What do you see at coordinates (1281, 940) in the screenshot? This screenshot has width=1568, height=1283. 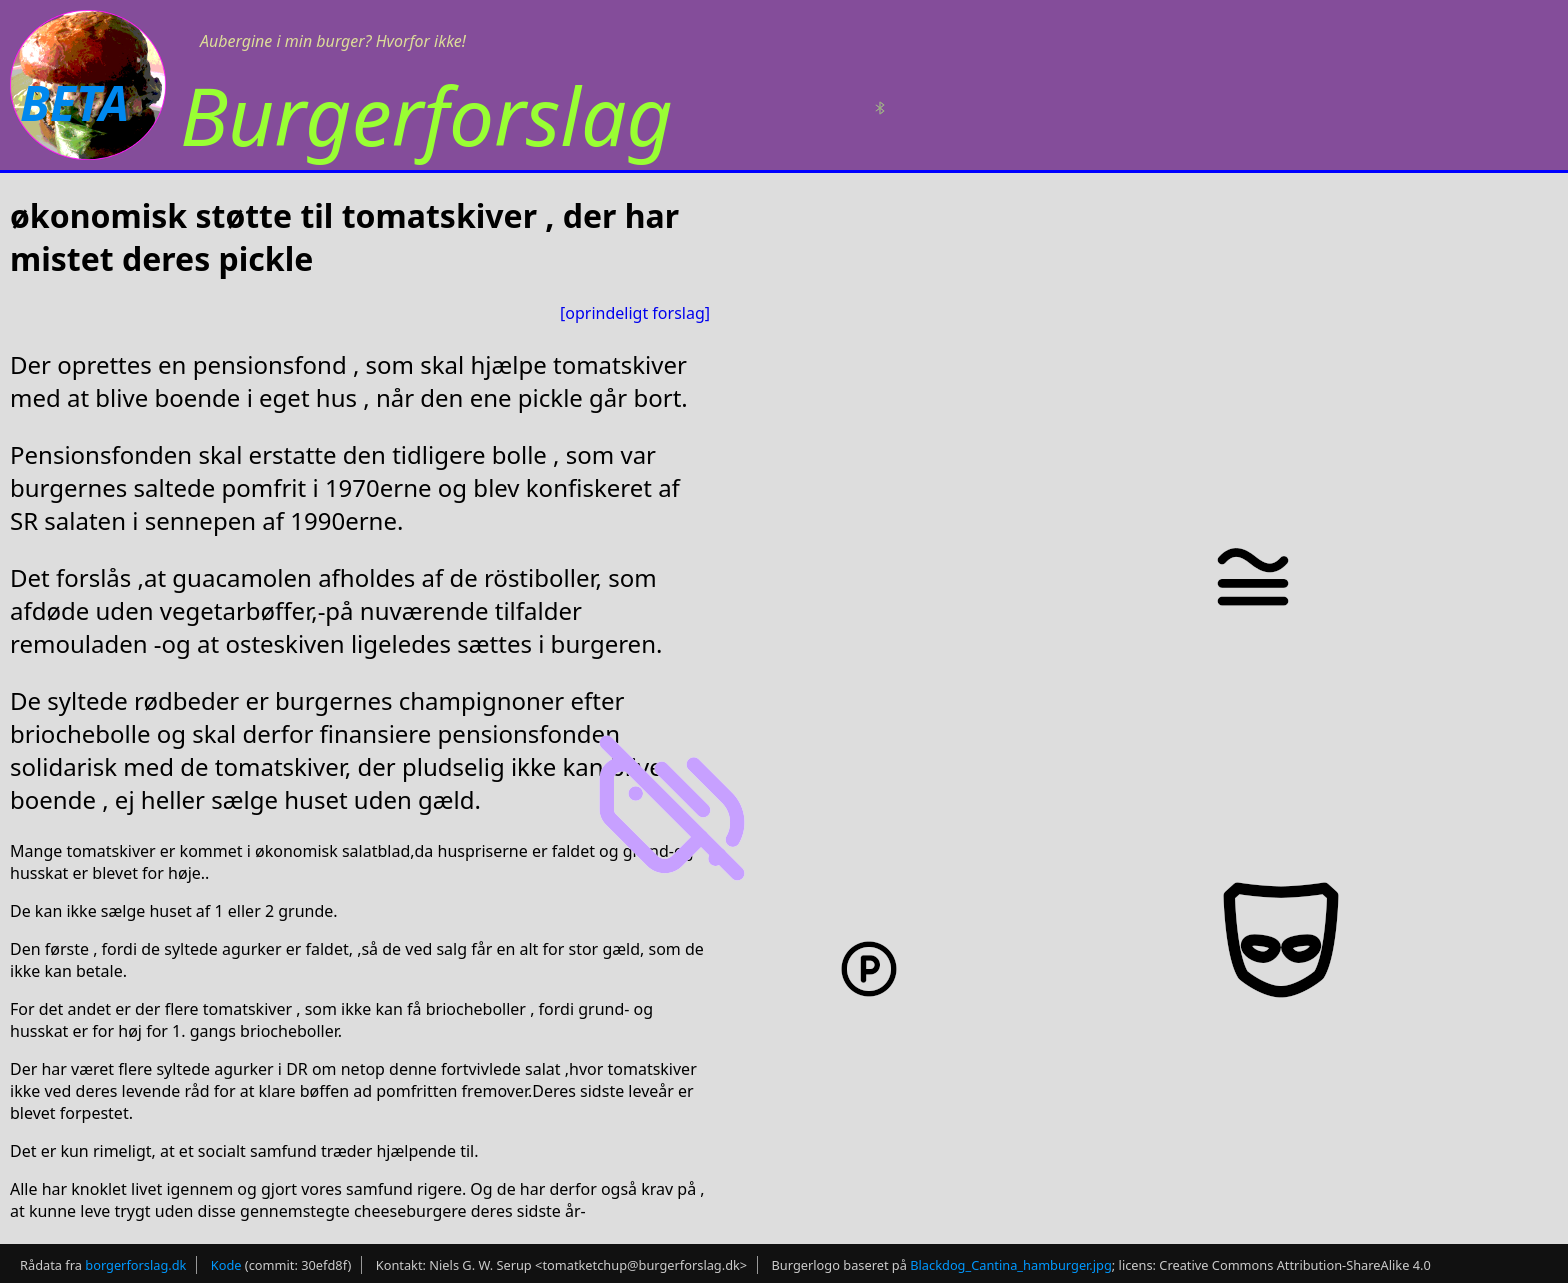 I see `open the Grindr app` at bounding box center [1281, 940].